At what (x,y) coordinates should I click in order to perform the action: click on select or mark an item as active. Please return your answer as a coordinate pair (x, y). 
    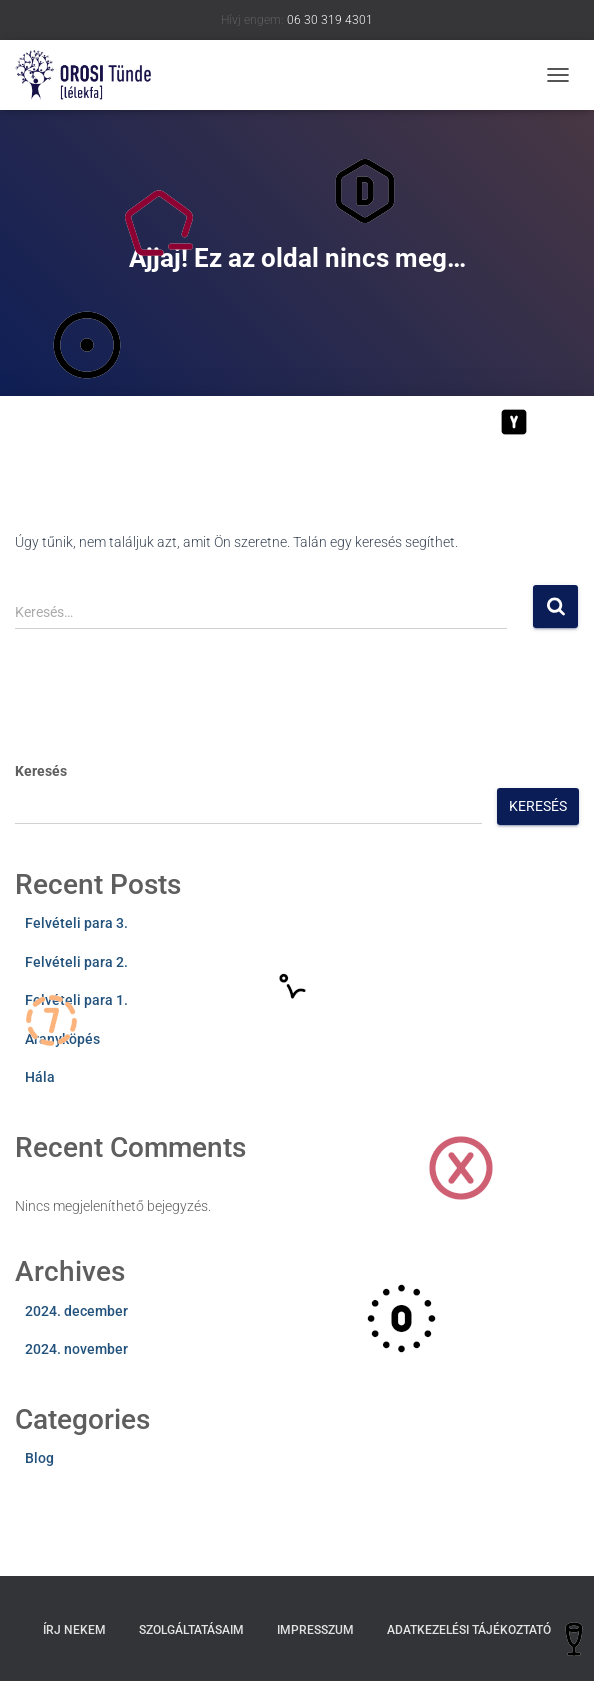
    Looking at the image, I should click on (87, 345).